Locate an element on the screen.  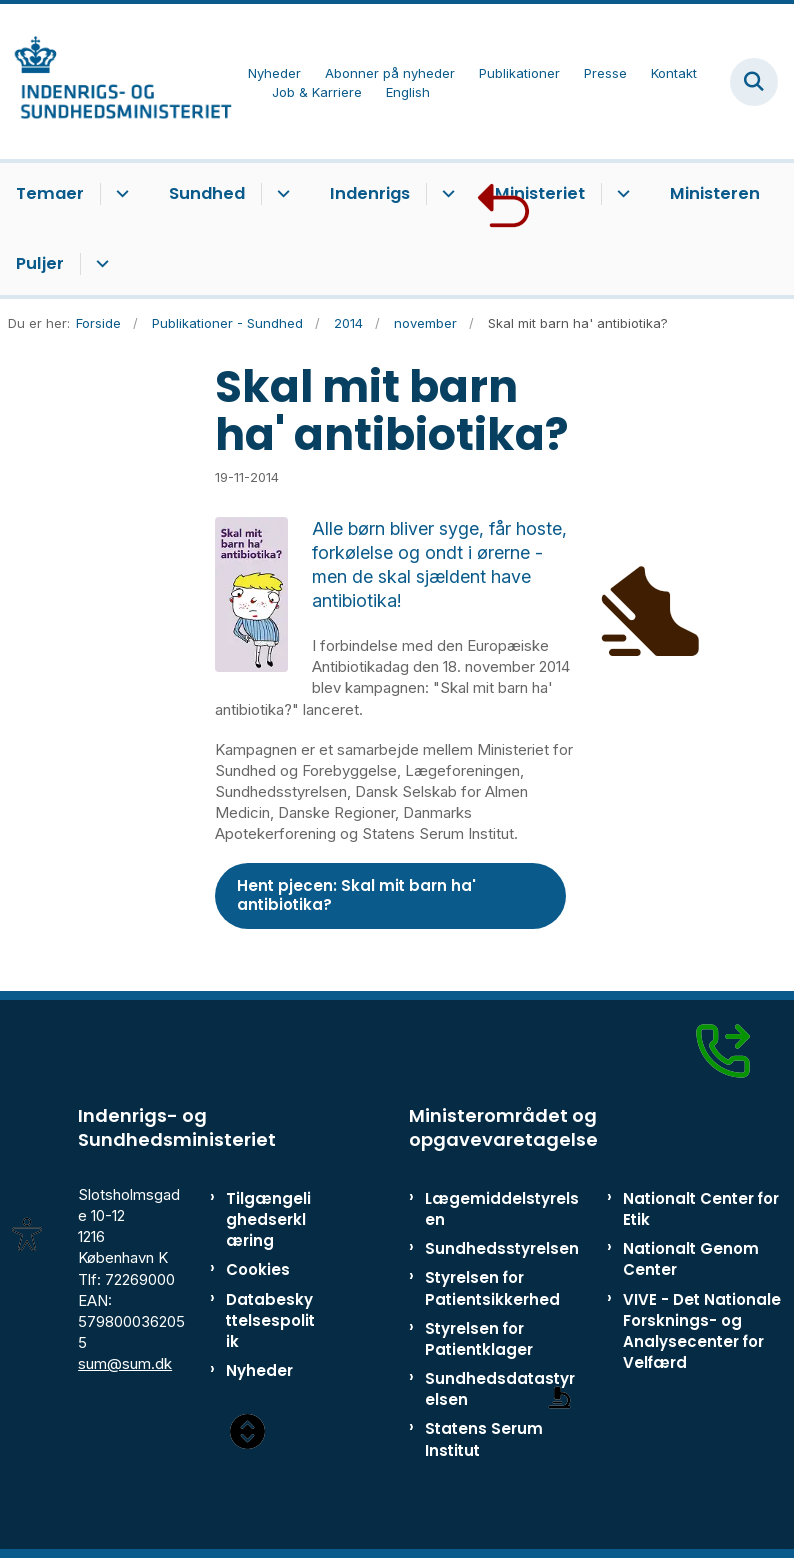
accessibility settings or features is located at coordinates (27, 1235).